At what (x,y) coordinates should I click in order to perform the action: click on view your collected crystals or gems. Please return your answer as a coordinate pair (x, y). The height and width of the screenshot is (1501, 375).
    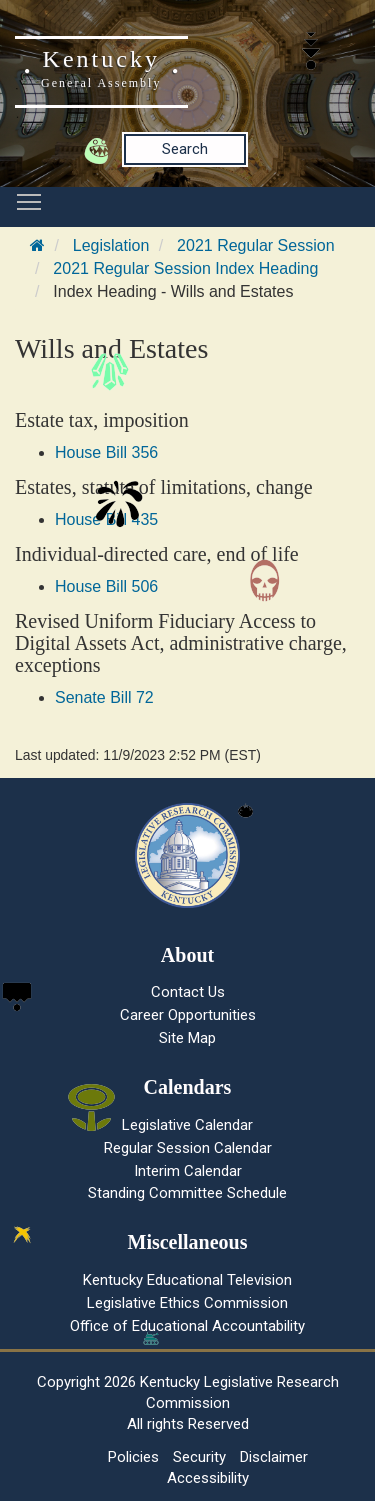
    Looking at the image, I should click on (110, 372).